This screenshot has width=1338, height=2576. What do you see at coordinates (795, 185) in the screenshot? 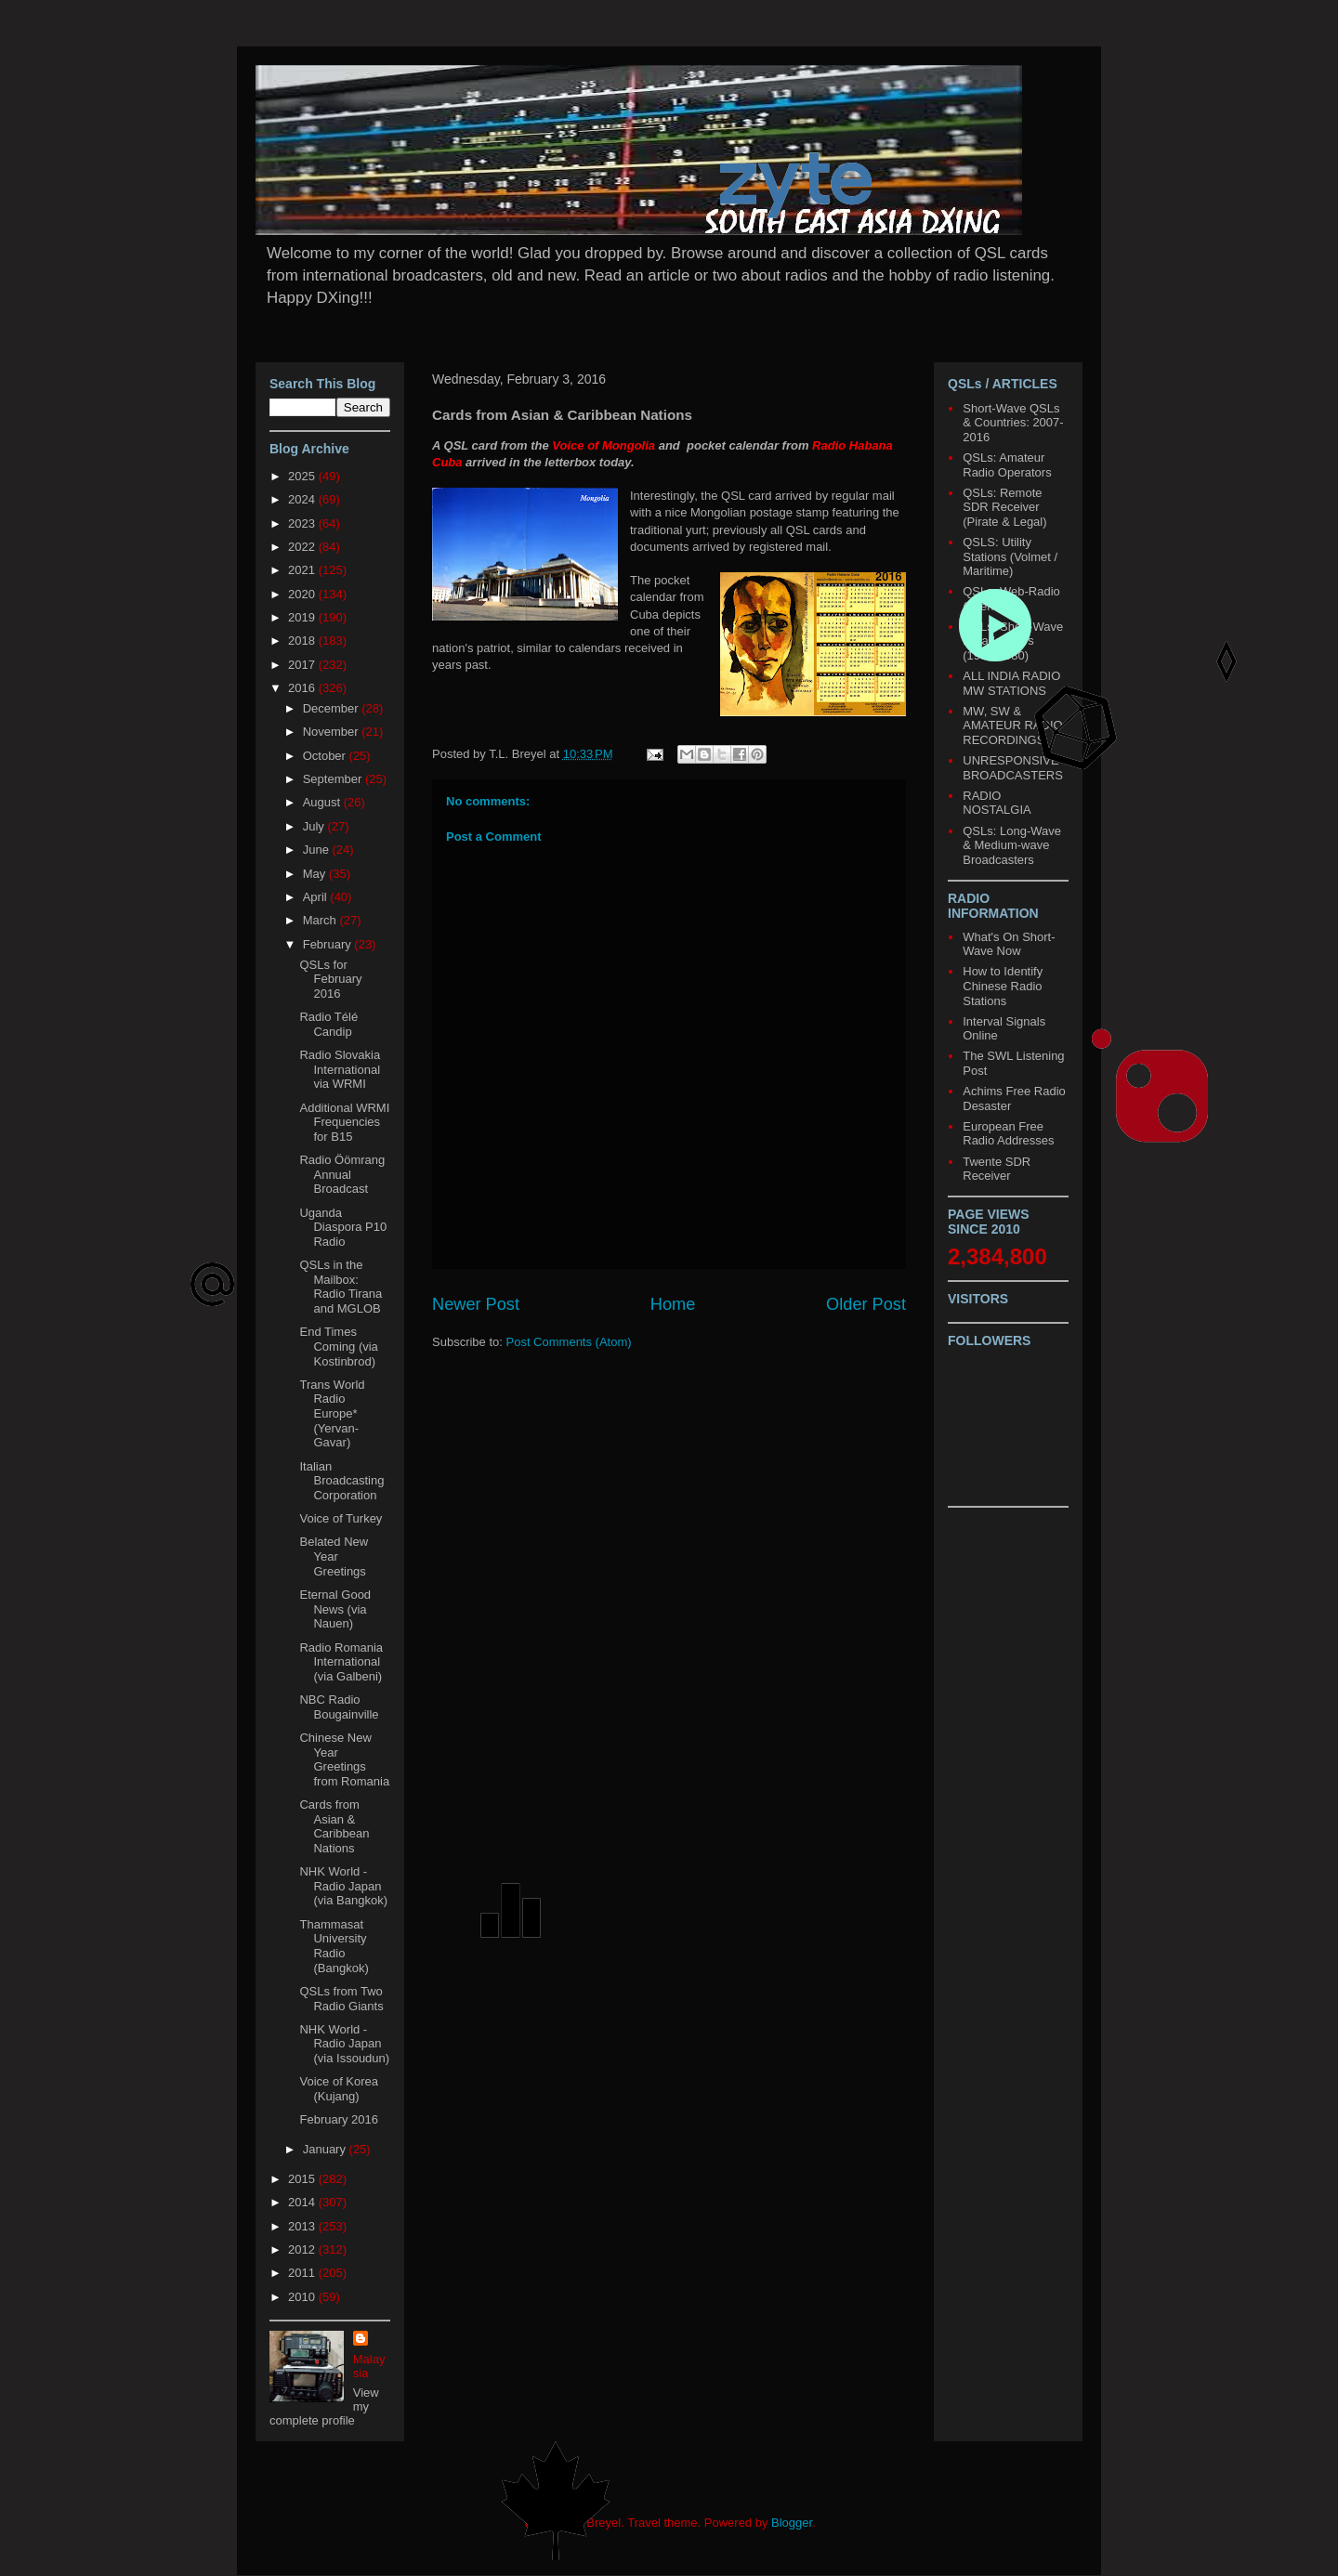
I see `Zyte company logo` at bounding box center [795, 185].